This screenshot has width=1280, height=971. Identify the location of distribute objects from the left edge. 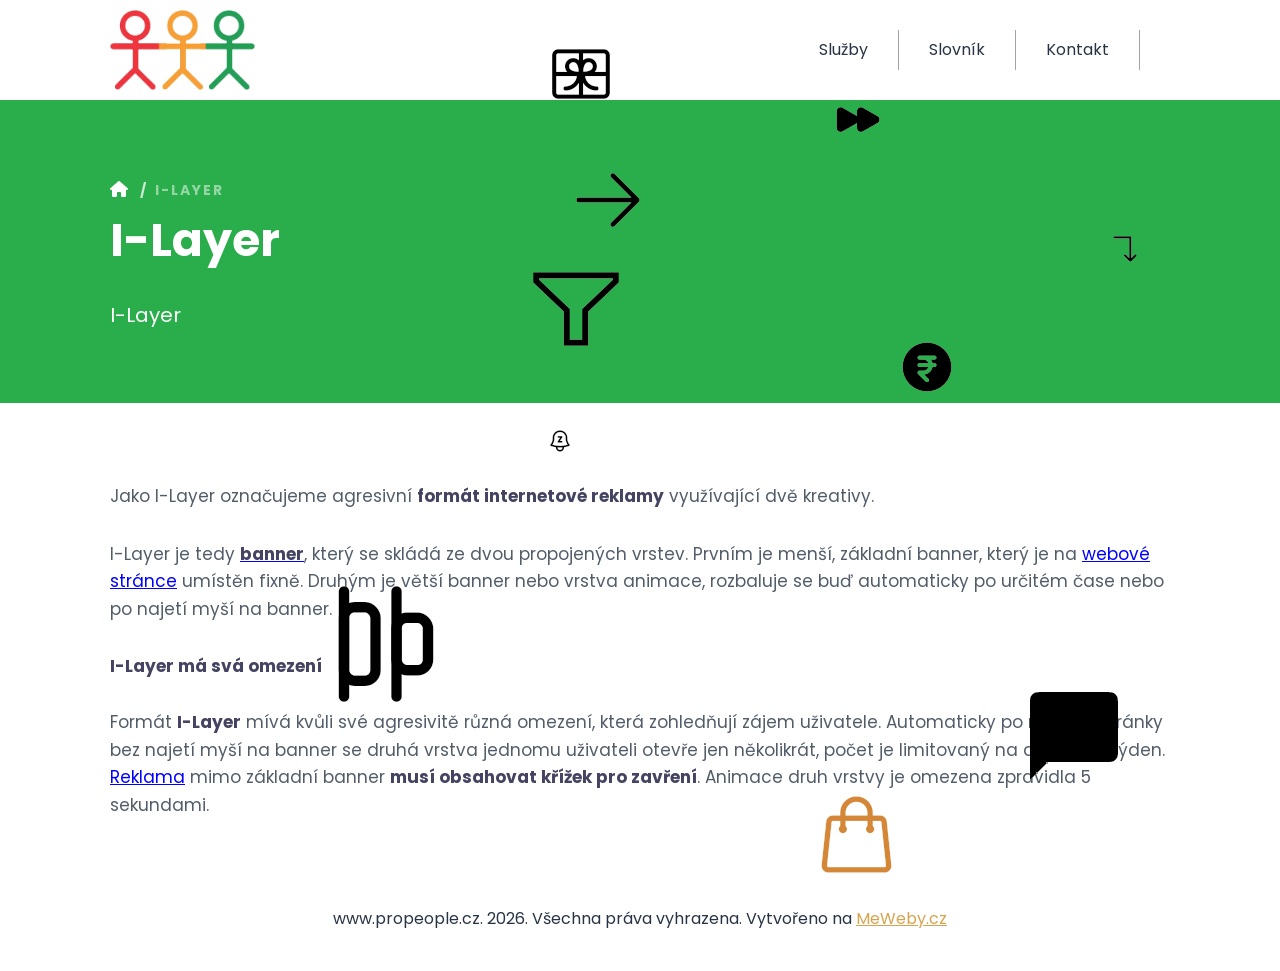
(386, 644).